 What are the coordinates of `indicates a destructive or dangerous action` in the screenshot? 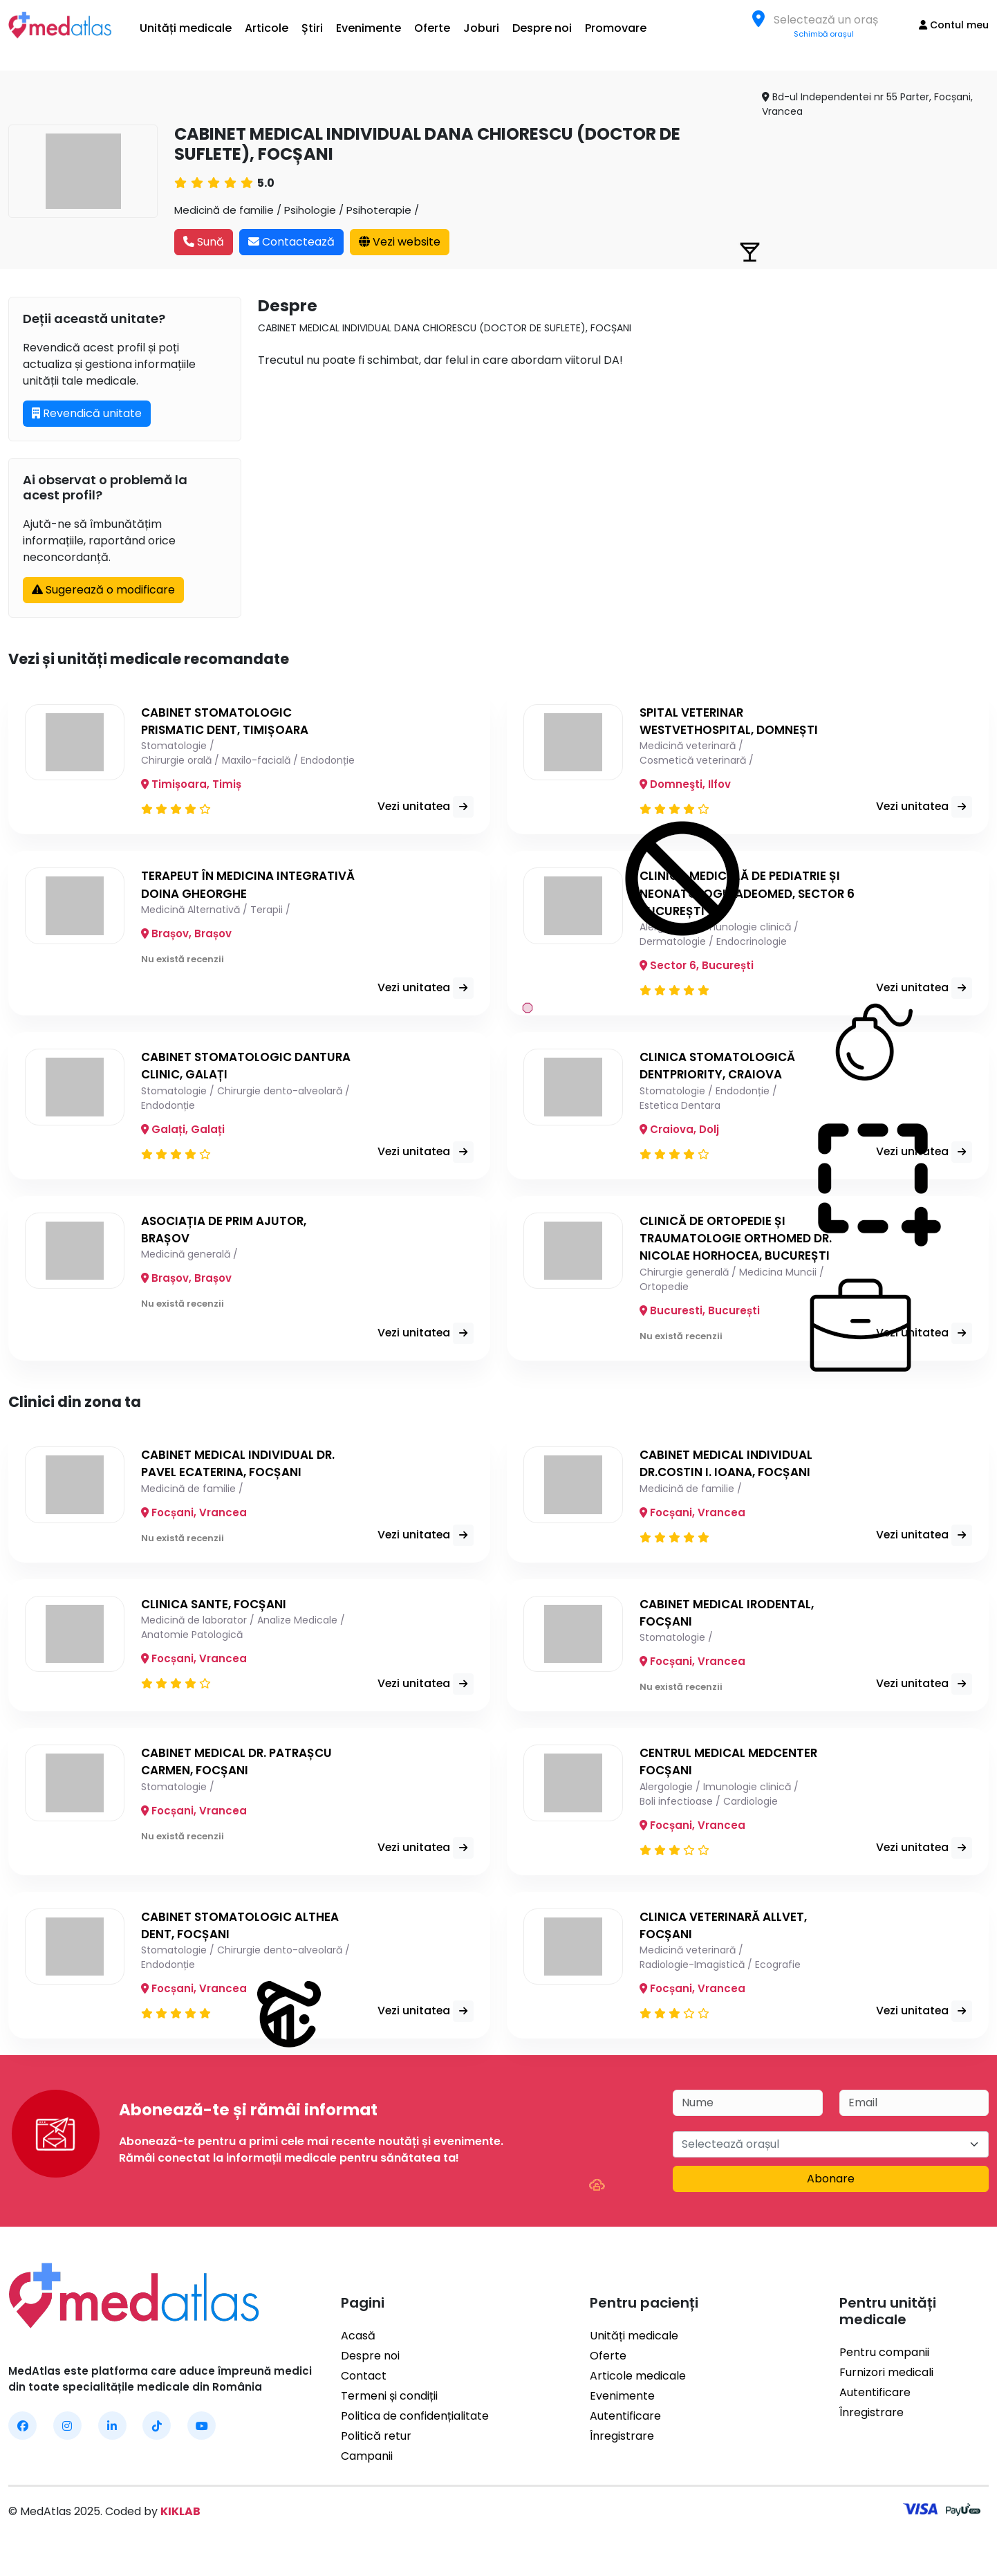 It's located at (870, 1040).